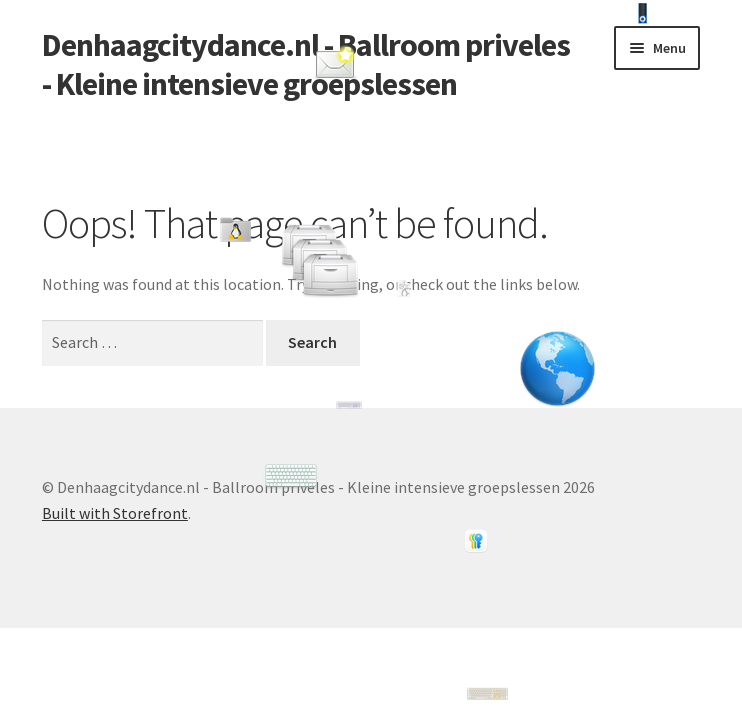 Image resolution: width=742 pixels, height=720 pixels. I want to click on bluetooth keyboard connected successfully, so click(291, 476).